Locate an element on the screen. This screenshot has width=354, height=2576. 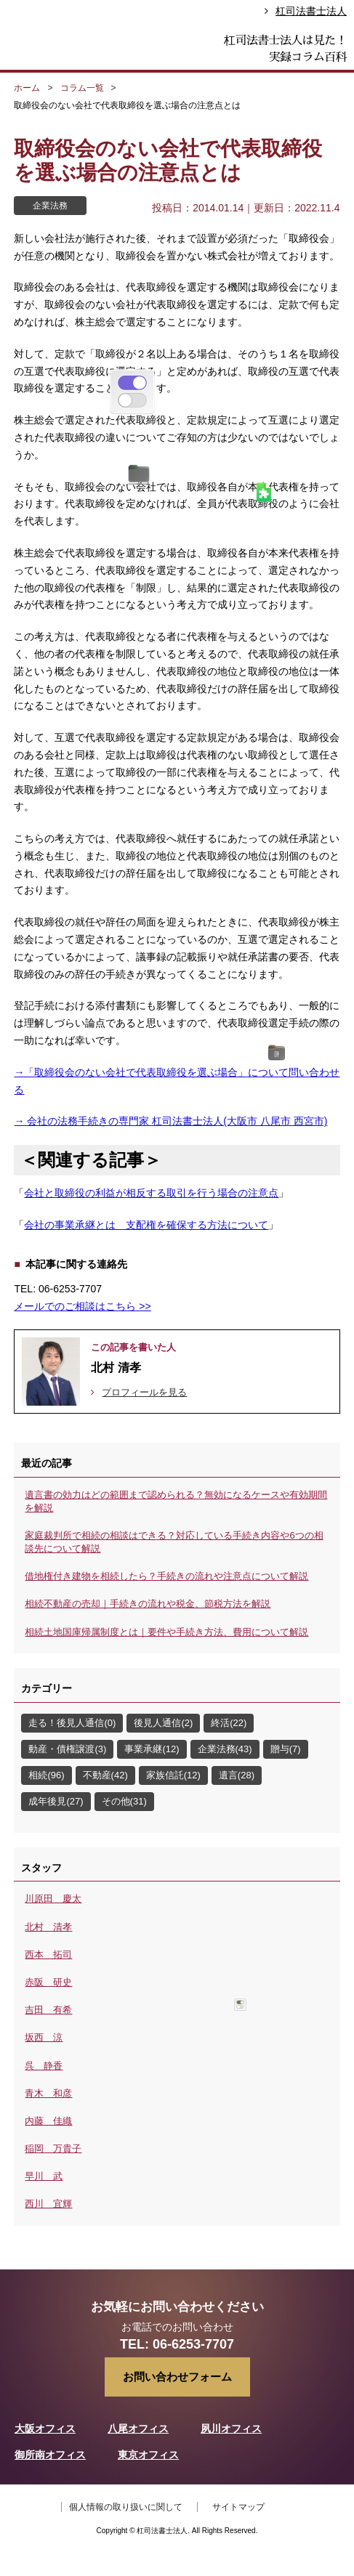
open unity tweak tool settings is located at coordinates (240, 2004).